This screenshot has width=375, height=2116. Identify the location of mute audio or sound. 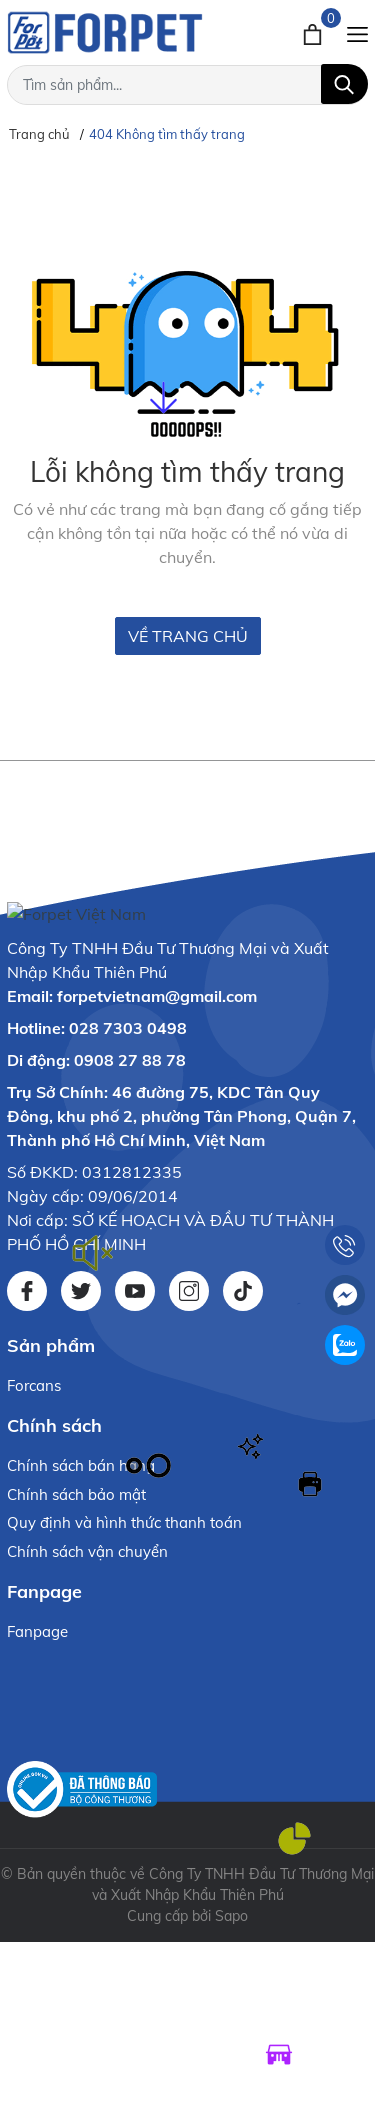
(92, 1253).